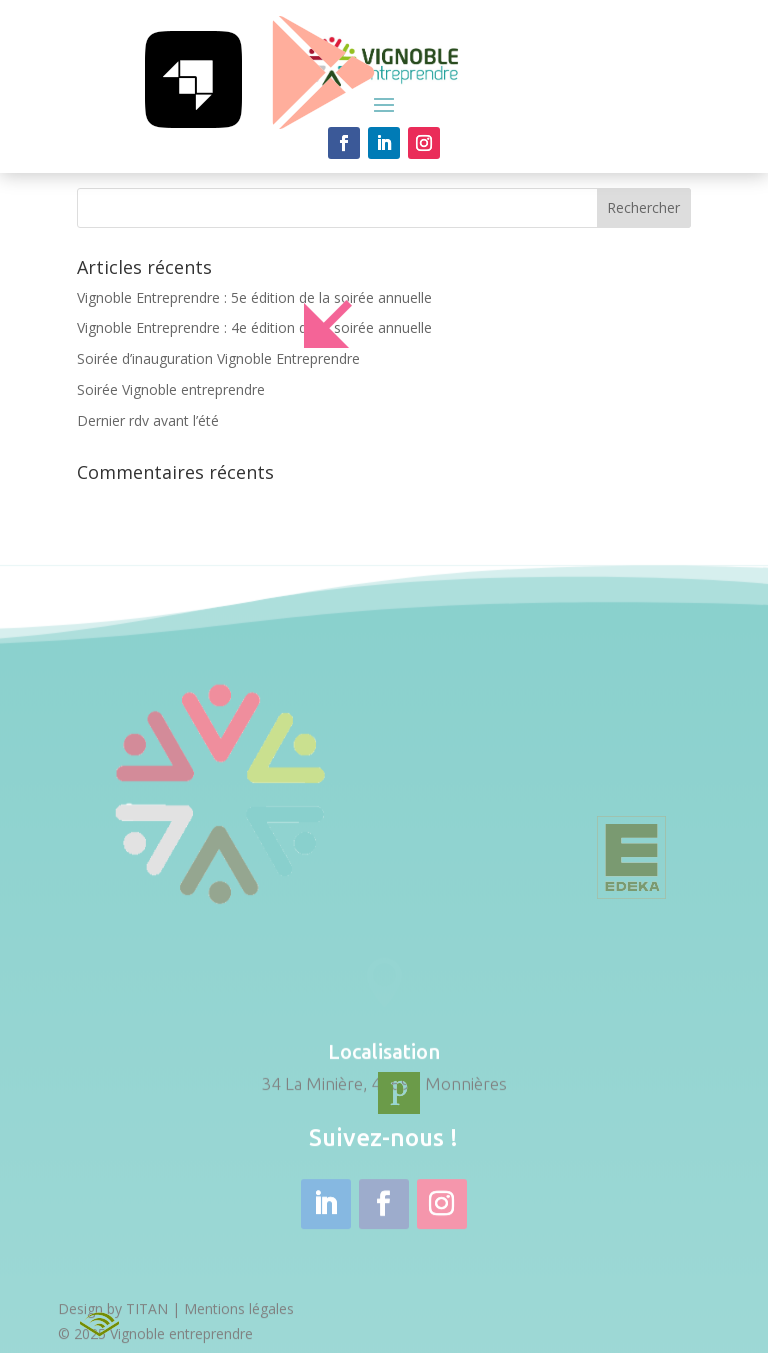  I want to click on open the Google Play Store, so click(323, 72).